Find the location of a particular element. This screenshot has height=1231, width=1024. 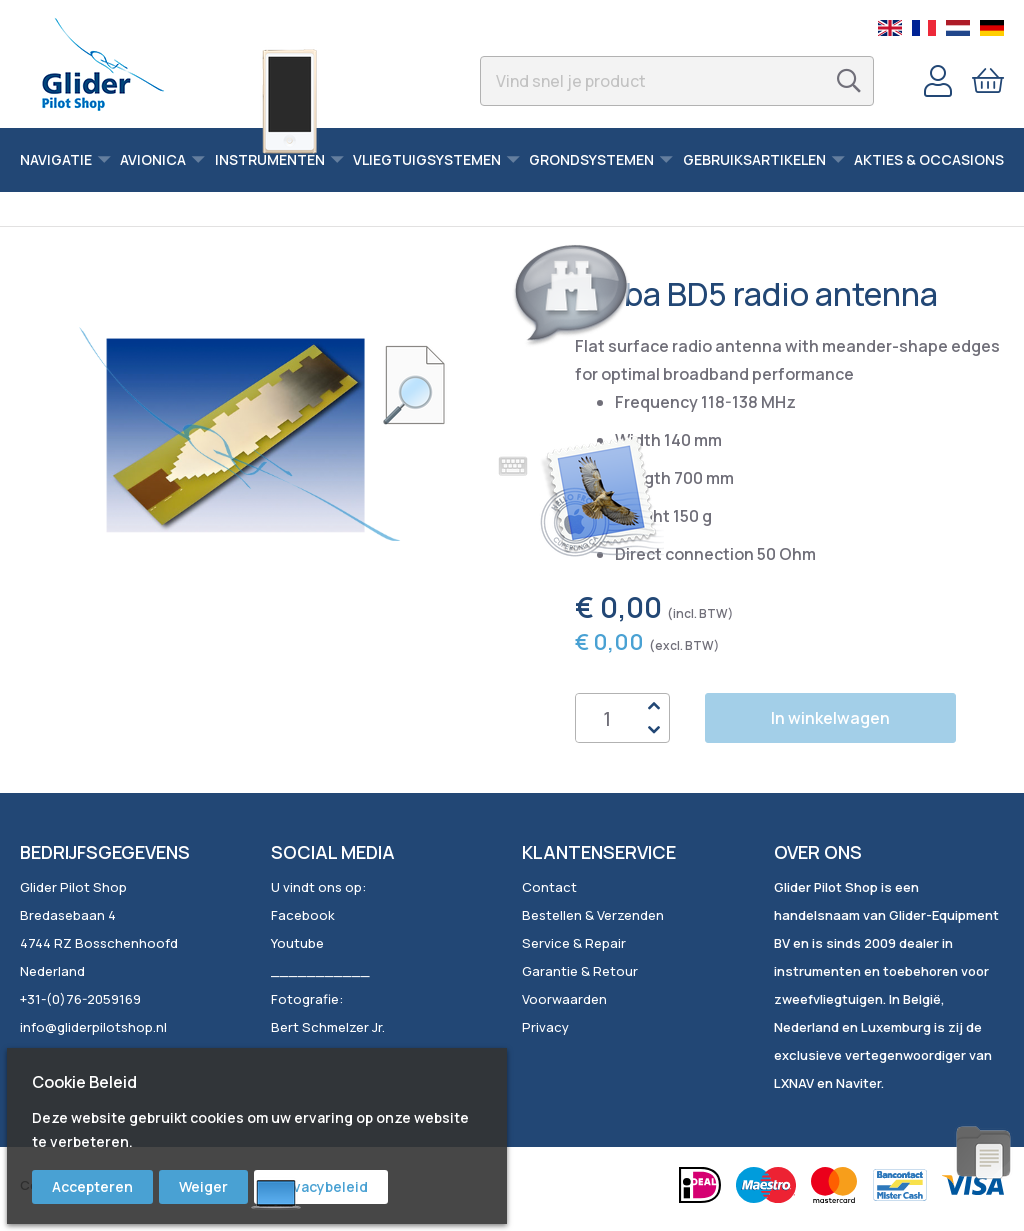

open mail preferences or settings is located at coordinates (601, 495).